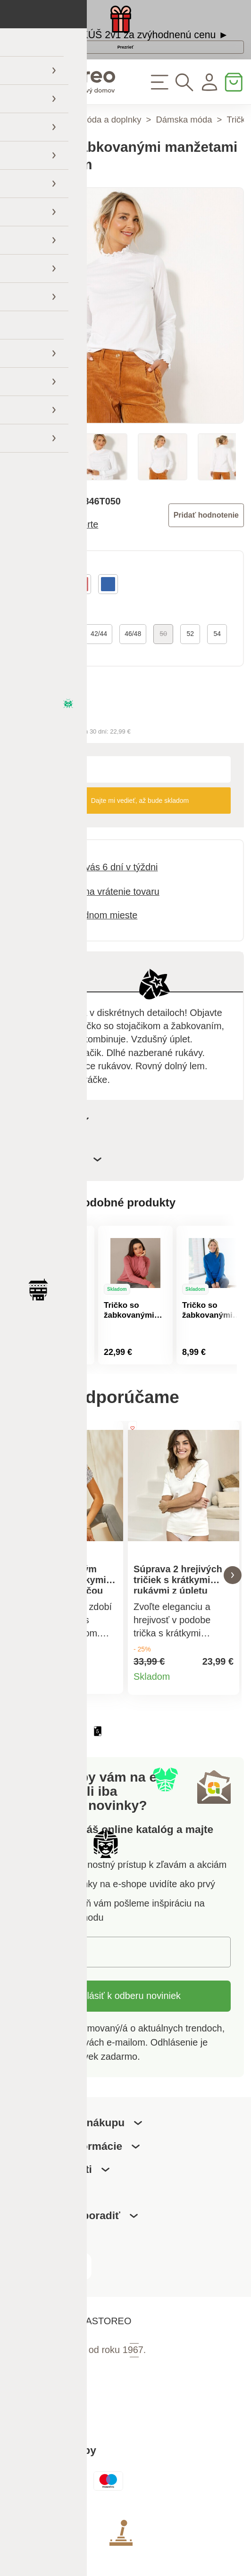  Describe the element at coordinates (38, 1289) in the screenshot. I see `access building or fortress in game` at that location.